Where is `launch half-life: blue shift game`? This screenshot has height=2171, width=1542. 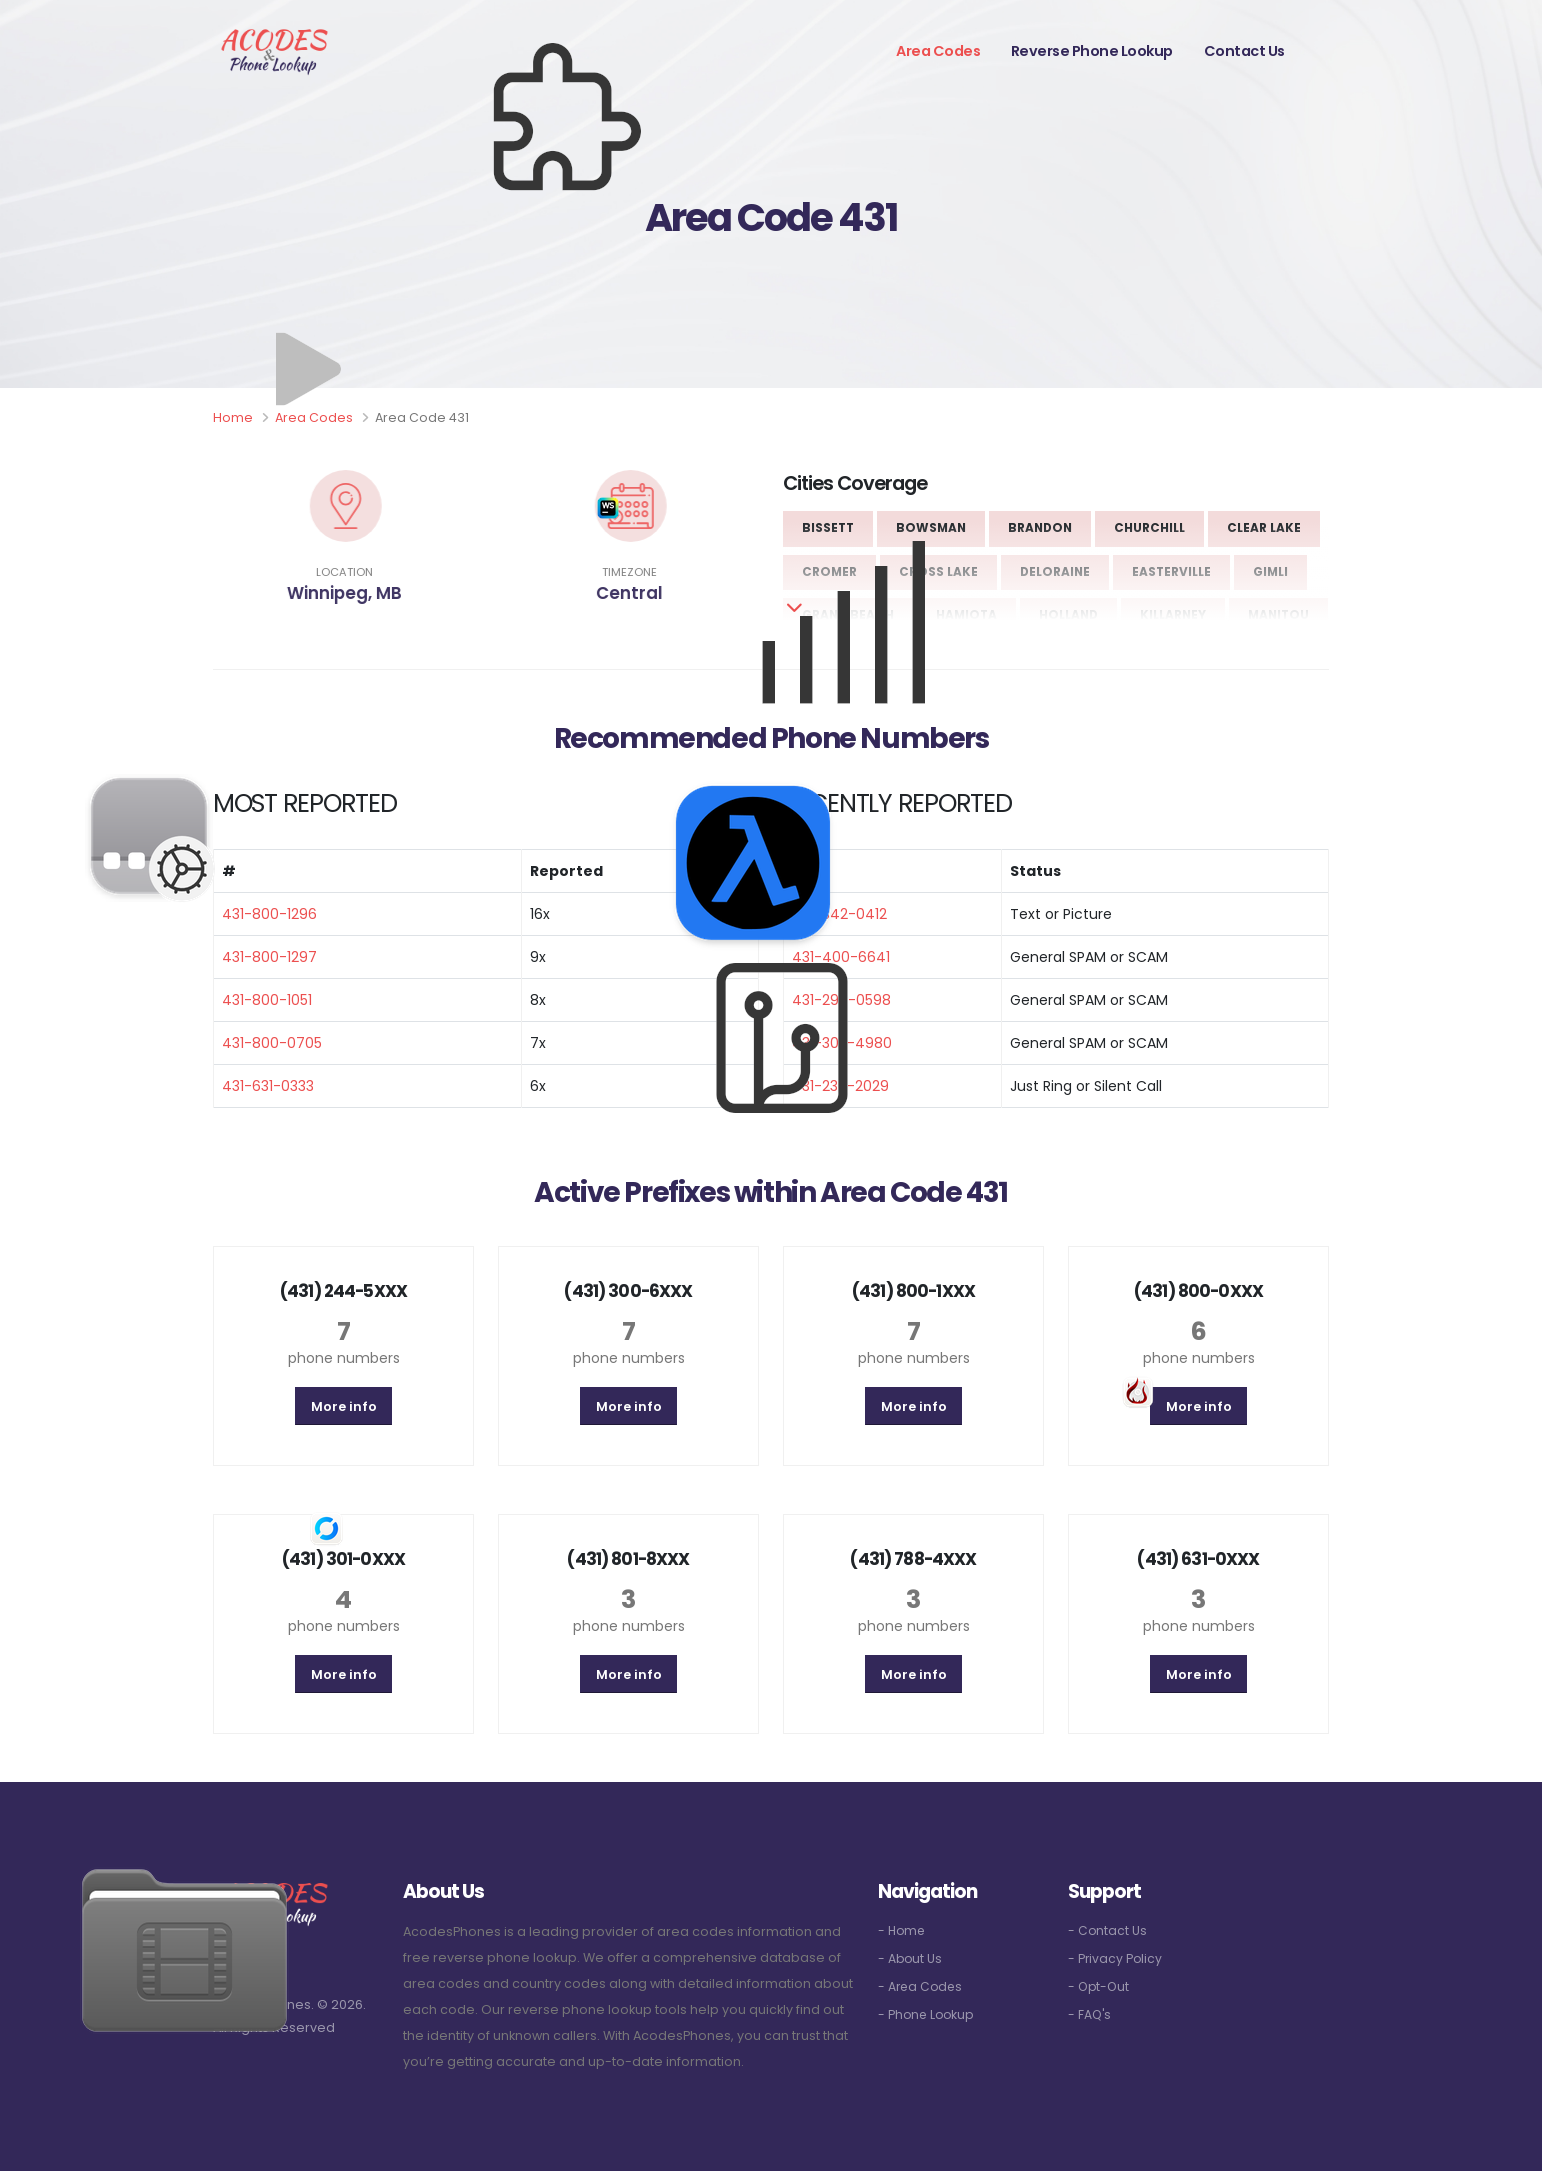
launch half-life: blue shift game is located at coordinates (753, 863).